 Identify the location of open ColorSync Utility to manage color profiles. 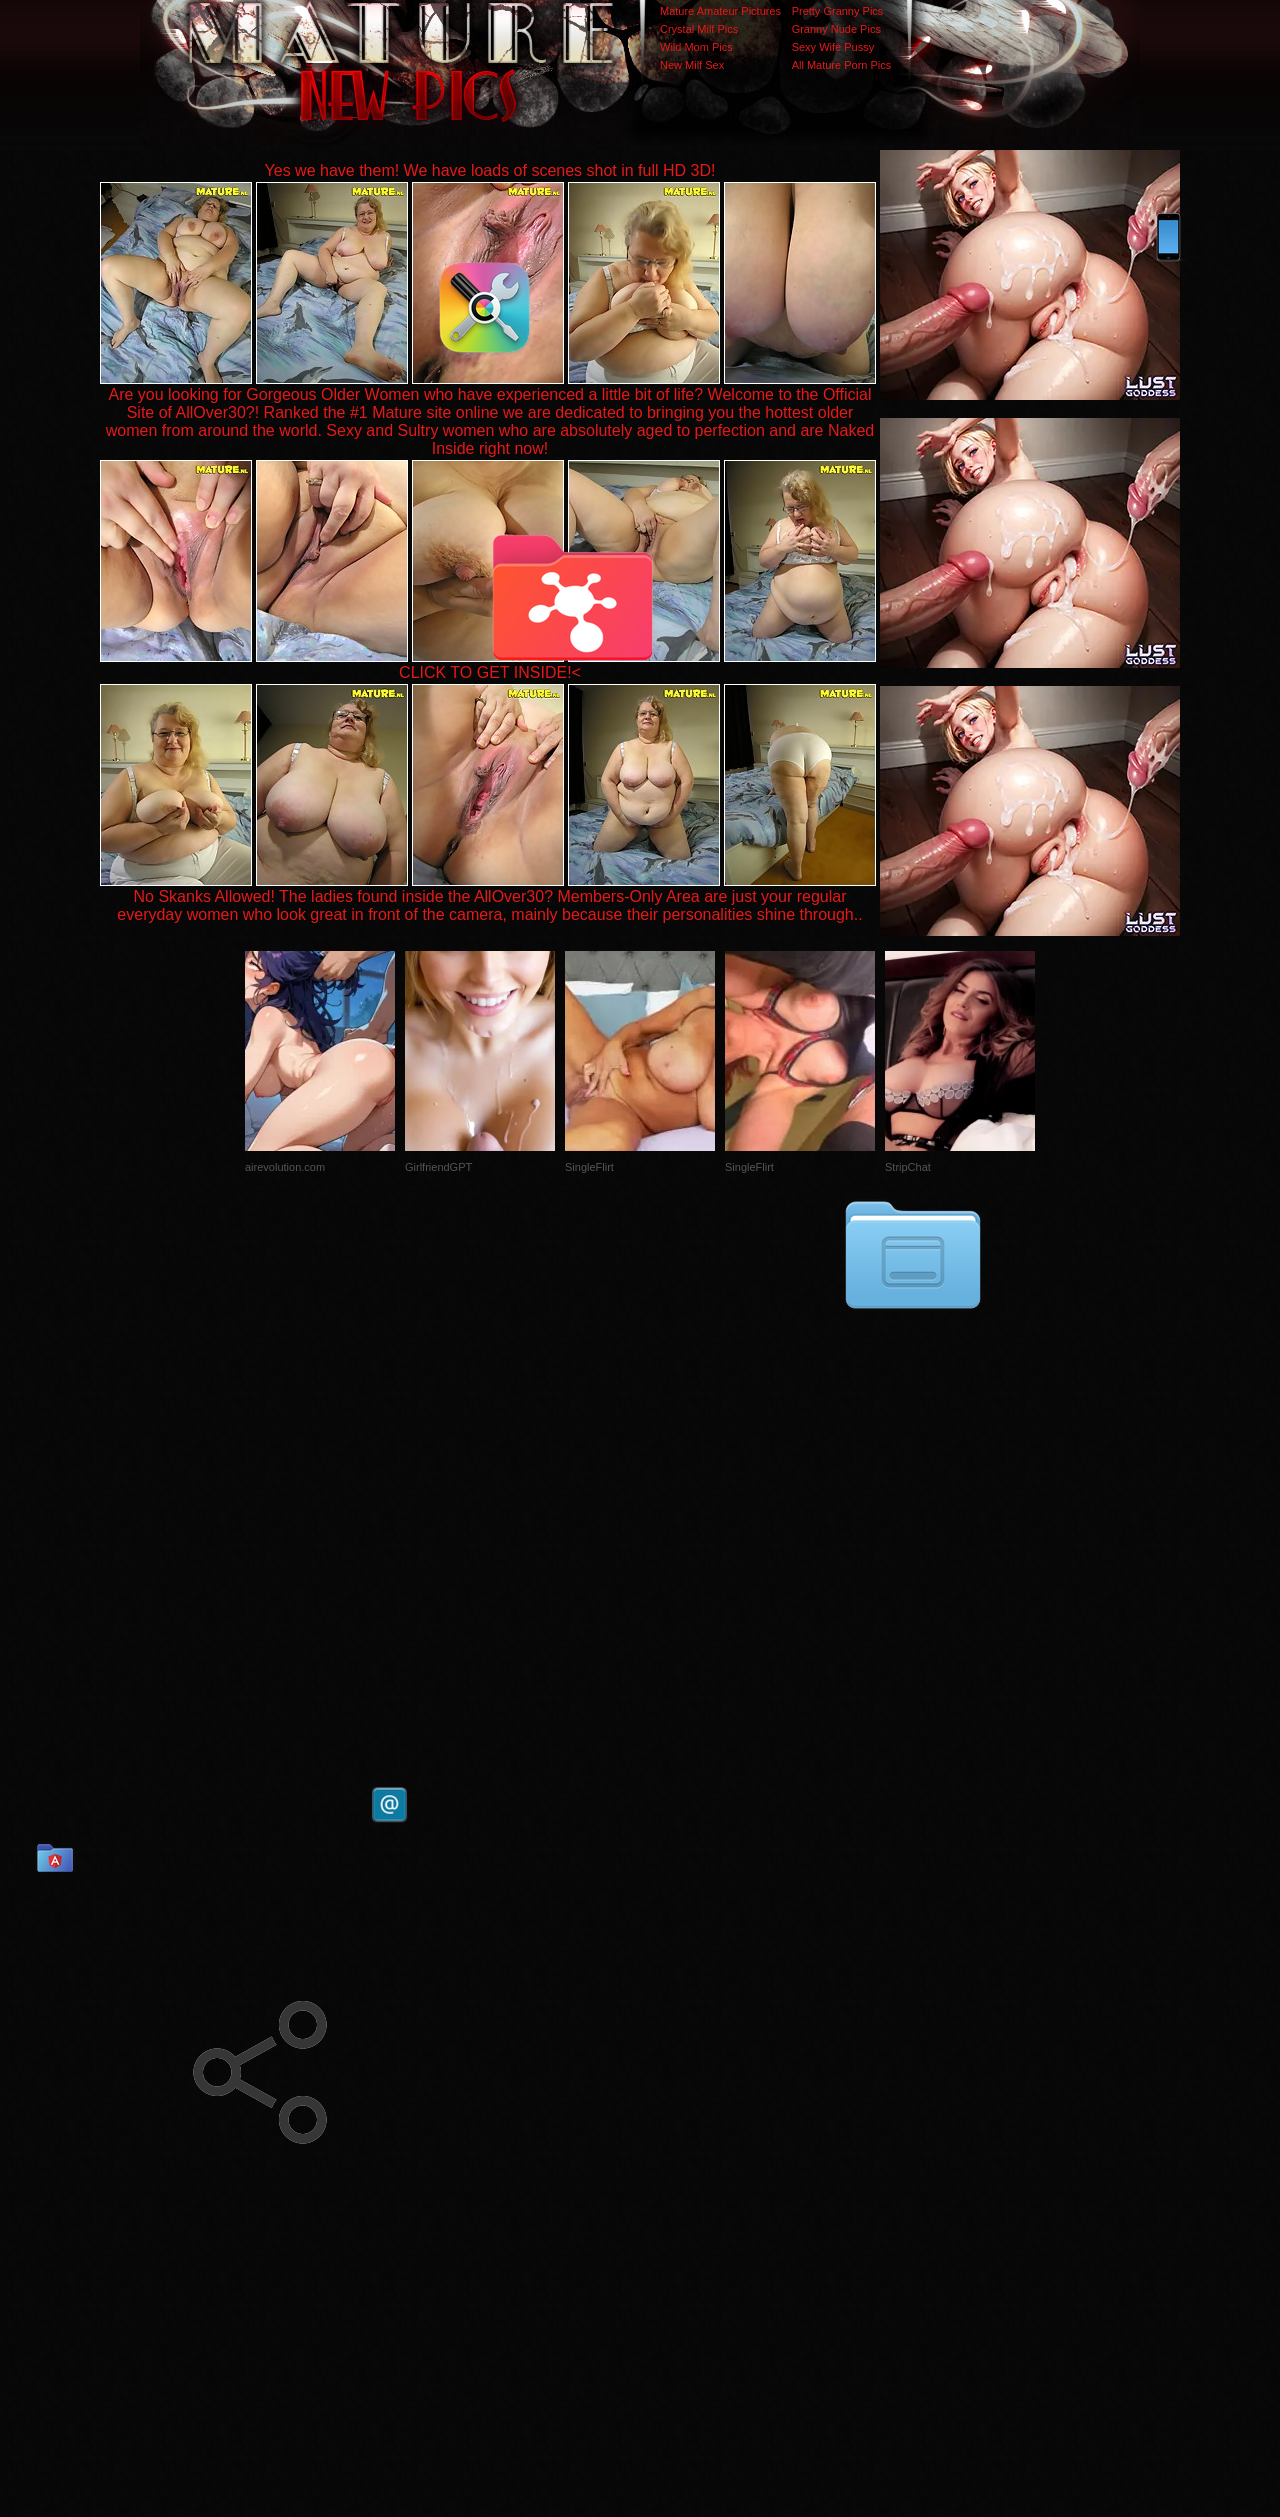
(484, 307).